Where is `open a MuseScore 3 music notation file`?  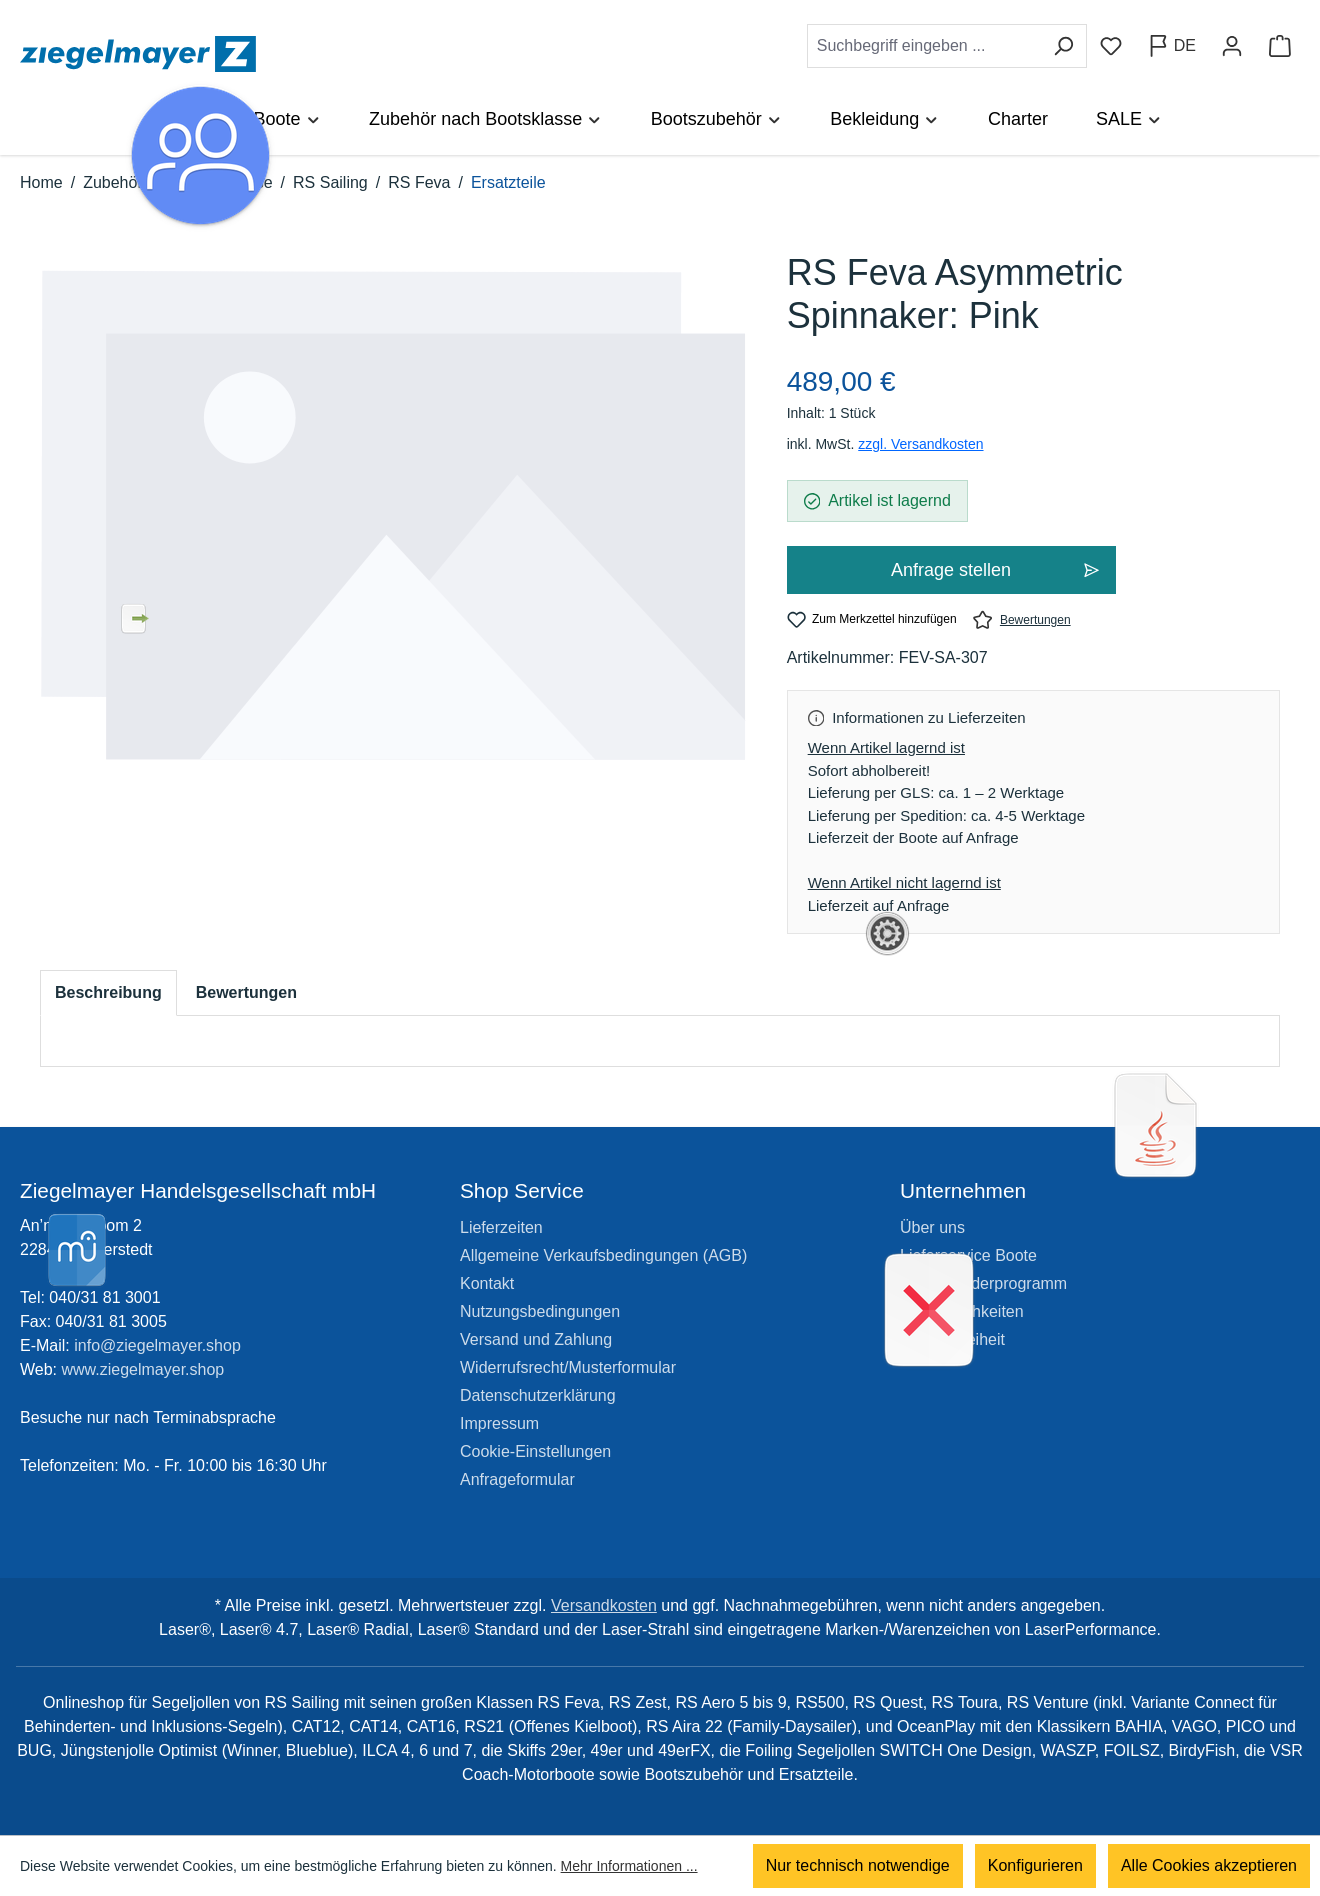 open a MuseScore 3 music notation file is located at coordinates (77, 1250).